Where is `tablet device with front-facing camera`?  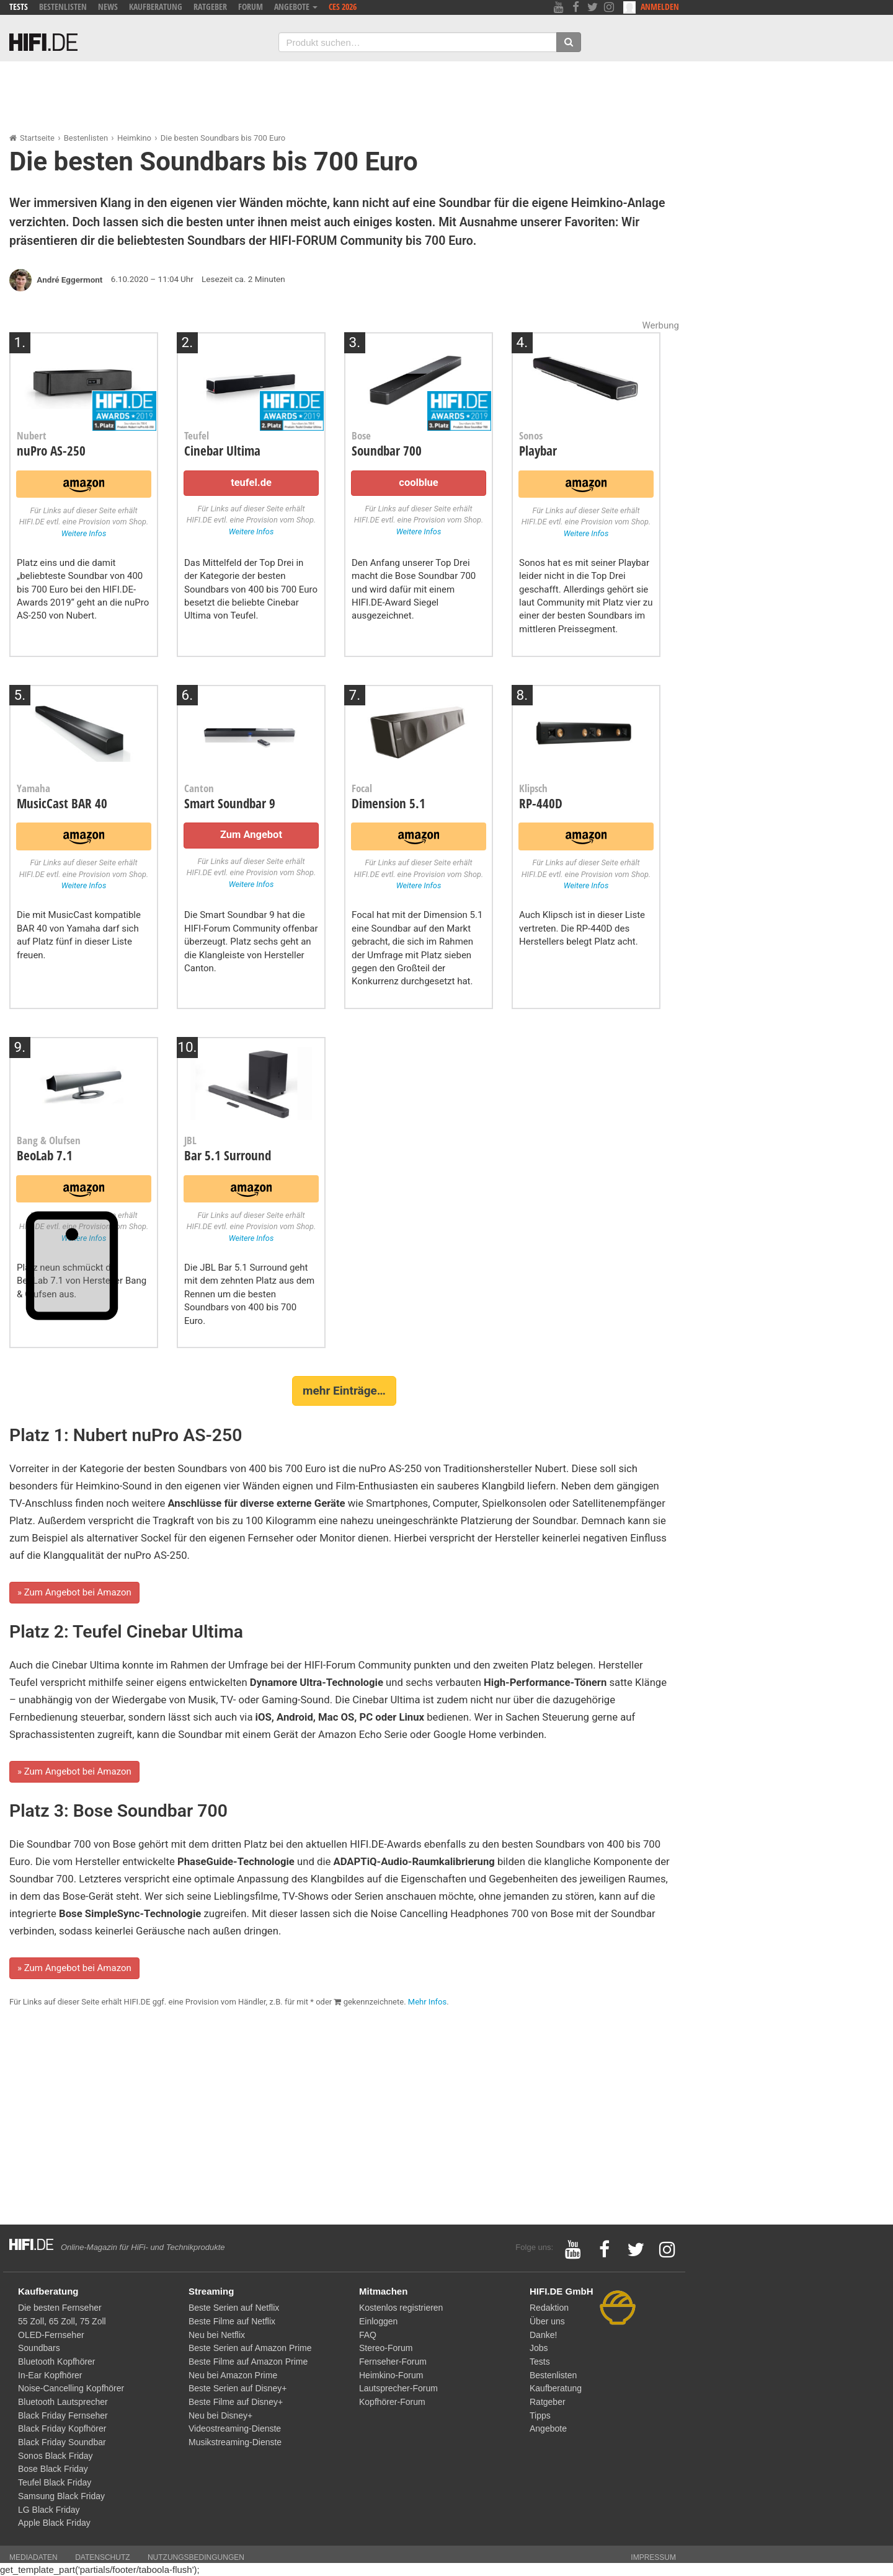
tablet device with front-facing camera is located at coordinates (72, 1266).